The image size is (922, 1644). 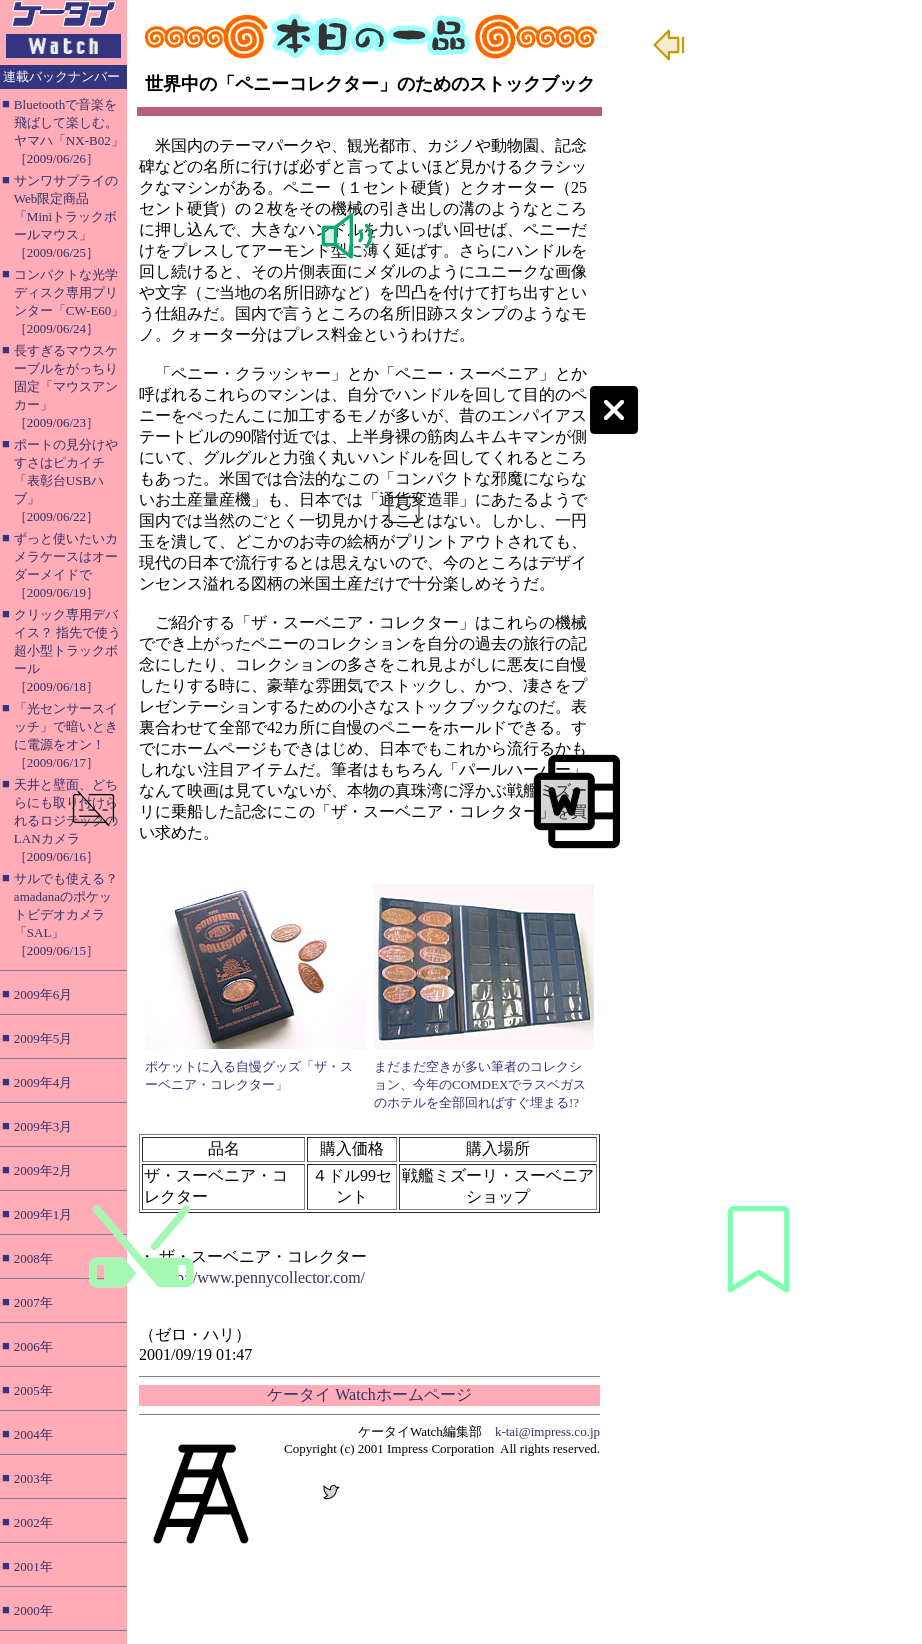 I want to click on close or dismiss a modal window, so click(x=614, y=410).